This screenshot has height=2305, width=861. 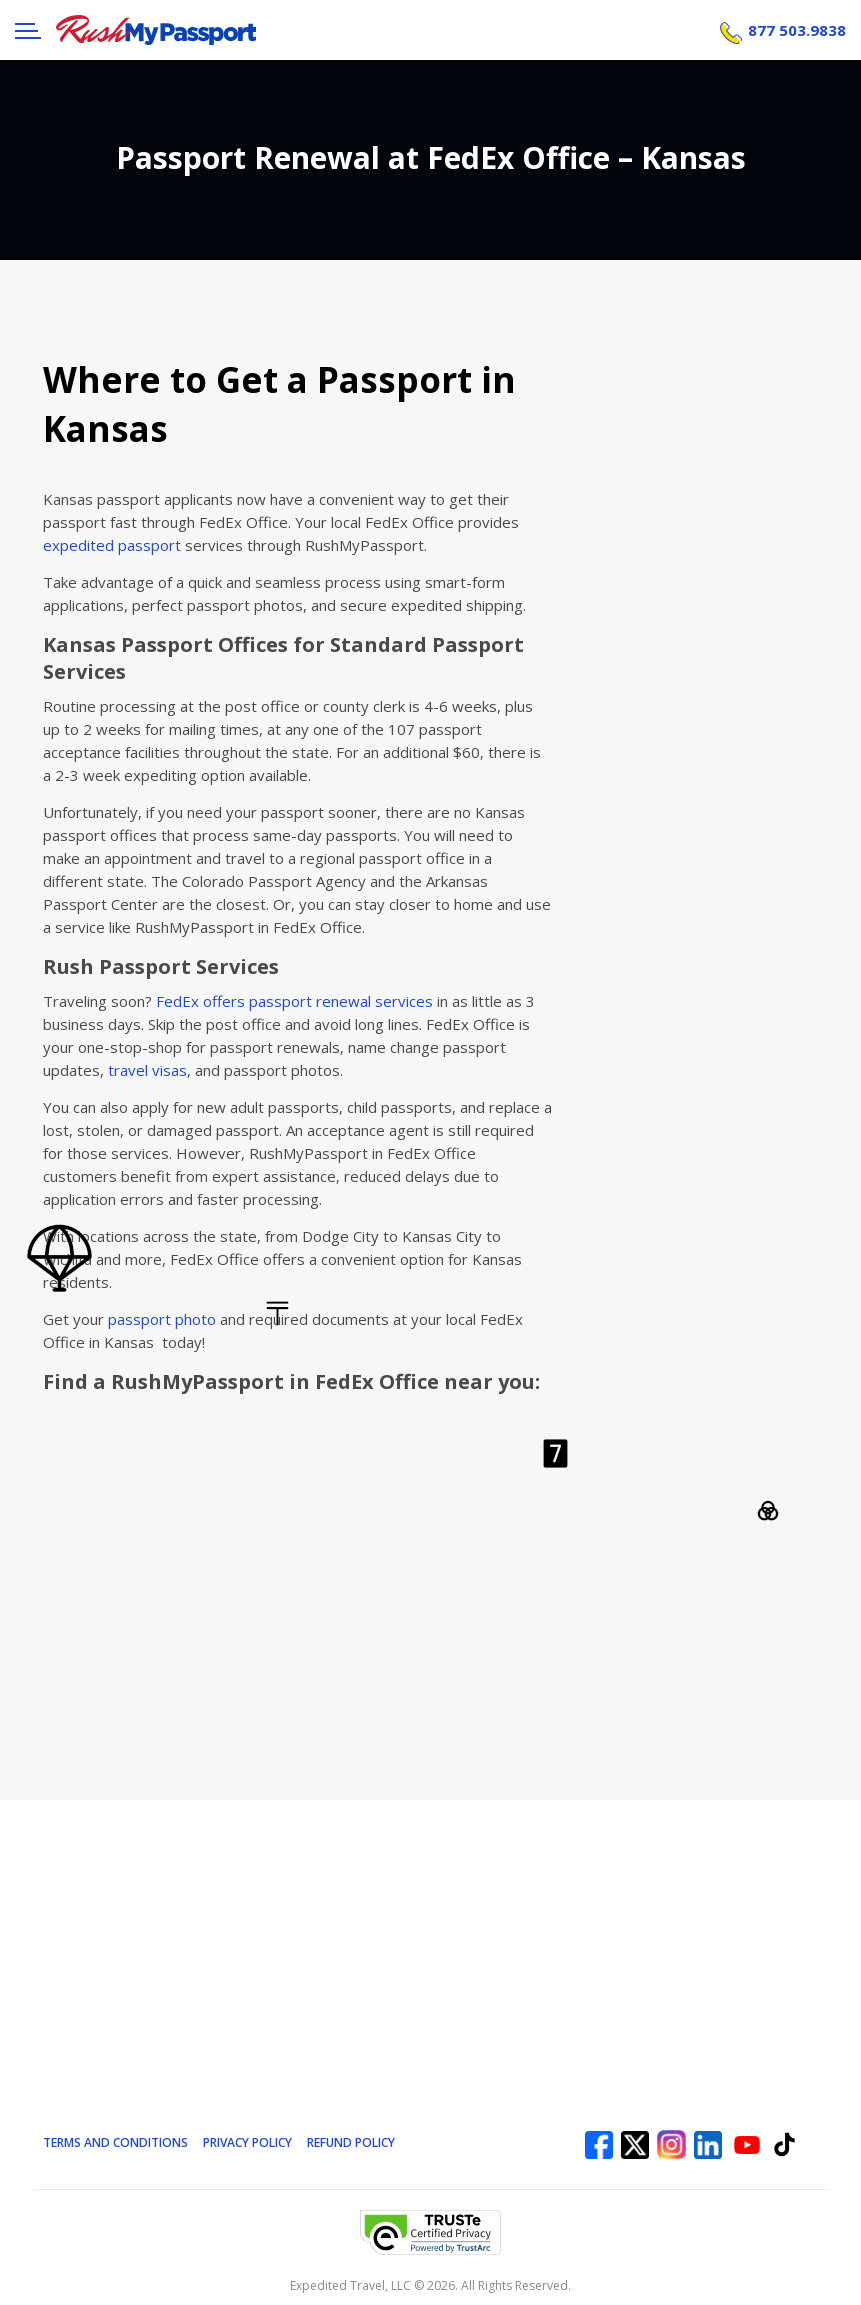 What do you see at coordinates (768, 1511) in the screenshot?
I see `indicates overlapping or shared elements between three sets` at bounding box center [768, 1511].